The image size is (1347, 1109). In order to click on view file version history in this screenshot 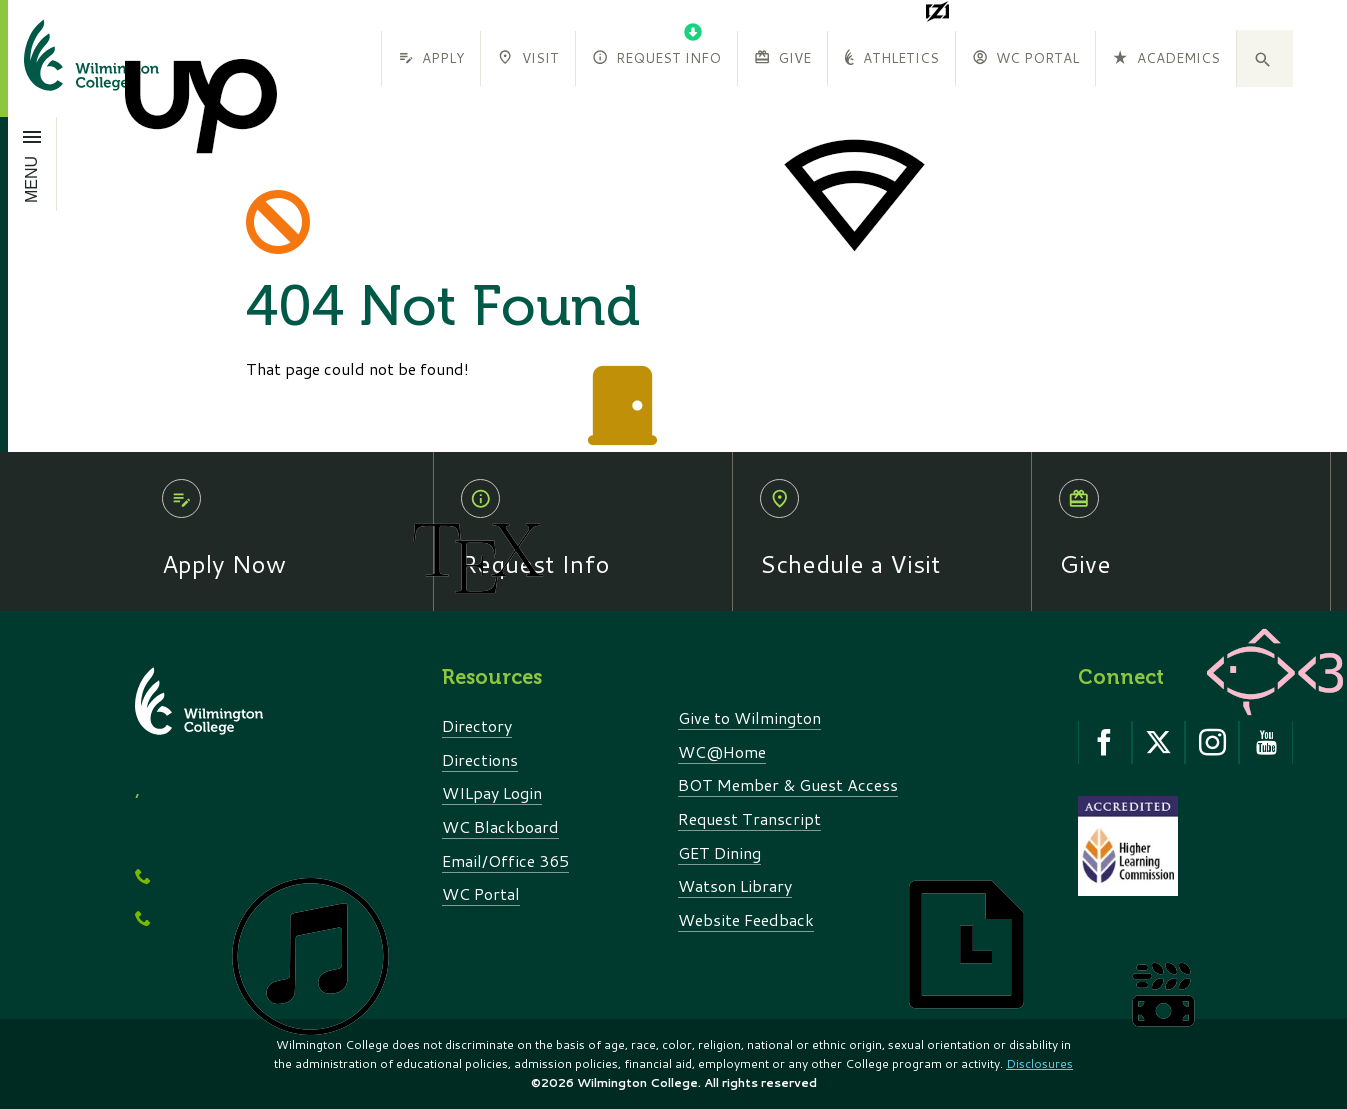, I will do `click(966, 944)`.